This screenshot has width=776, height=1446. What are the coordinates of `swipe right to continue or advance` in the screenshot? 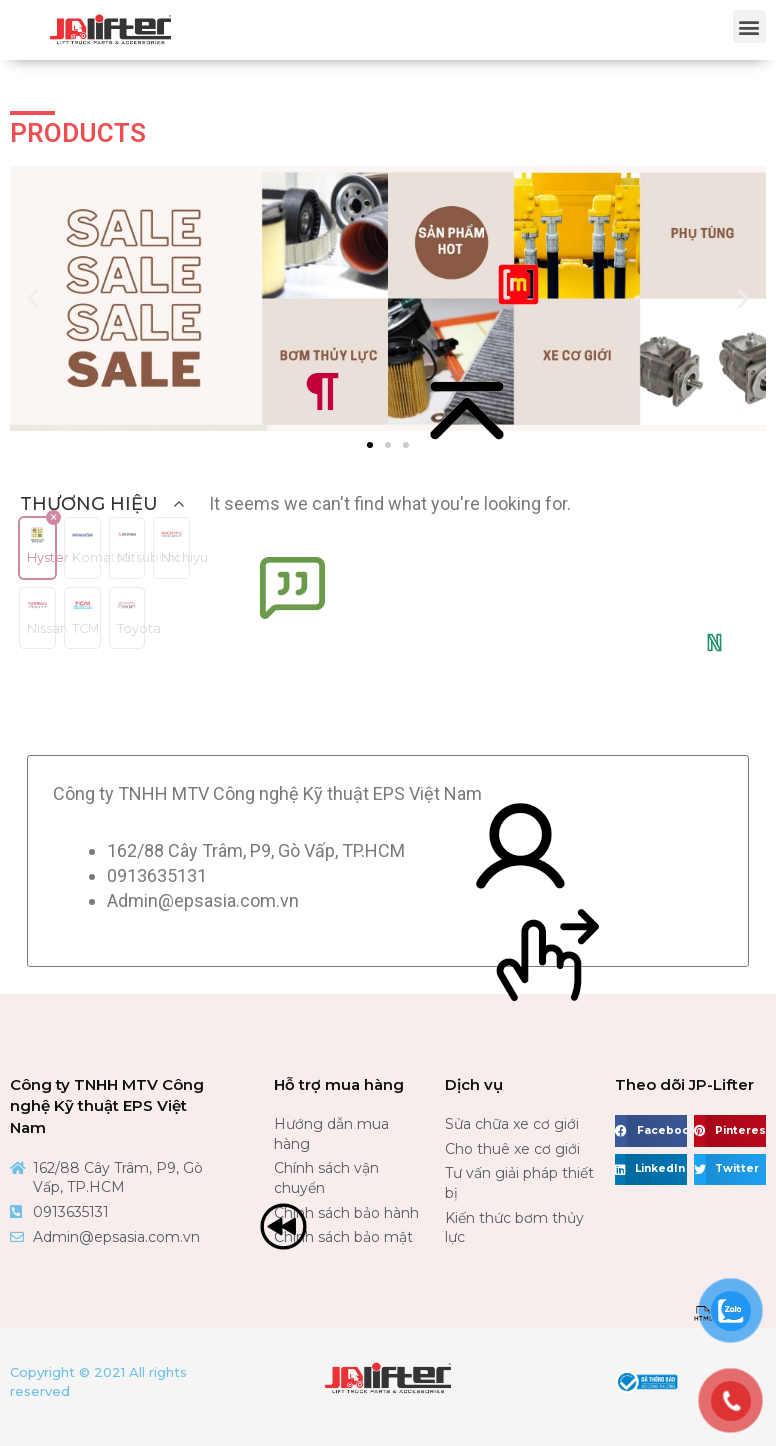 It's located at (542, 958).